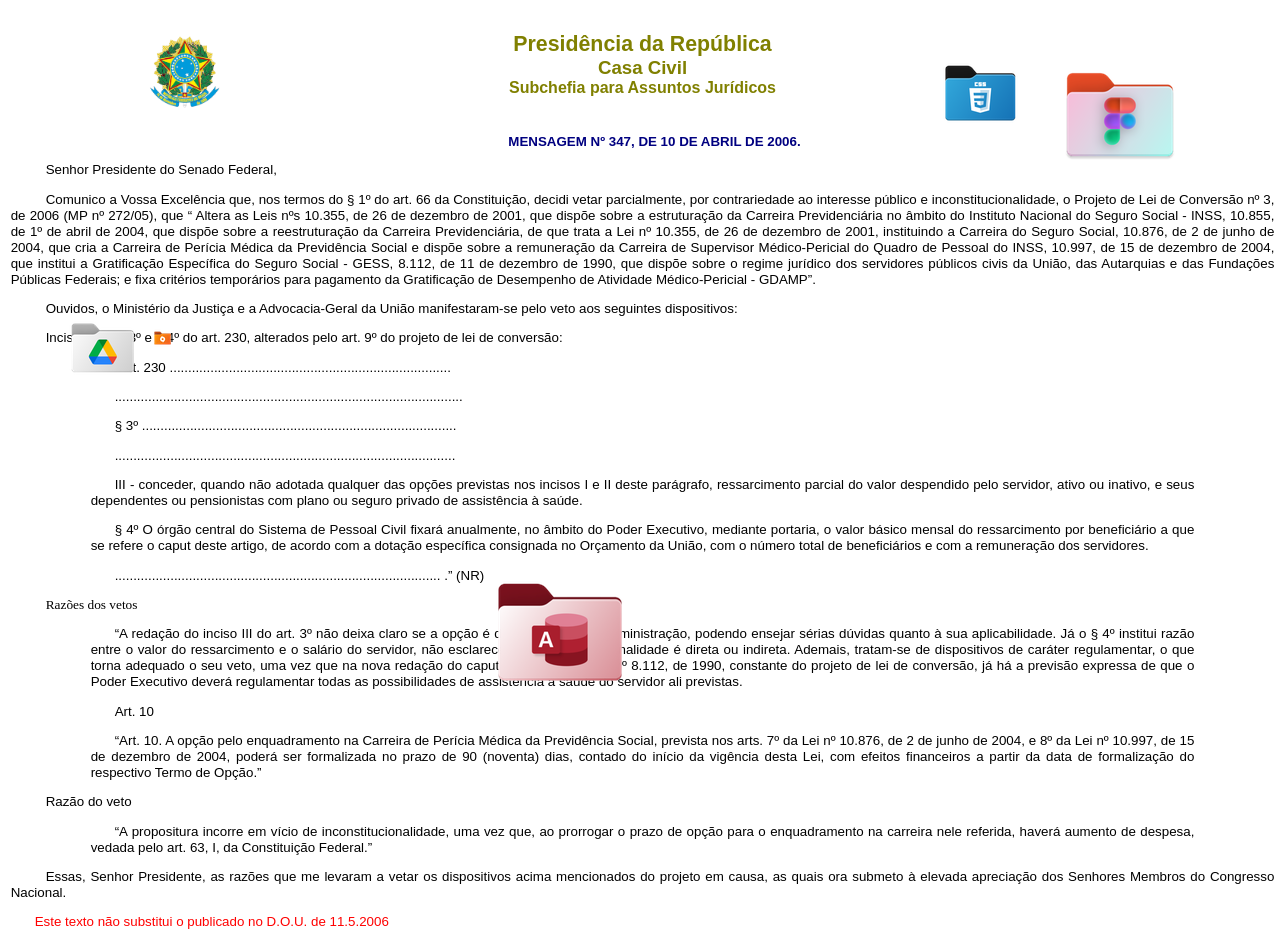 Image resolution: width=1285 pixels, height=943 pixels. What do you see at coordinates (162, 338) in the screenshot?
I see `open Origin game library folder` at bounding box center [162, 338].